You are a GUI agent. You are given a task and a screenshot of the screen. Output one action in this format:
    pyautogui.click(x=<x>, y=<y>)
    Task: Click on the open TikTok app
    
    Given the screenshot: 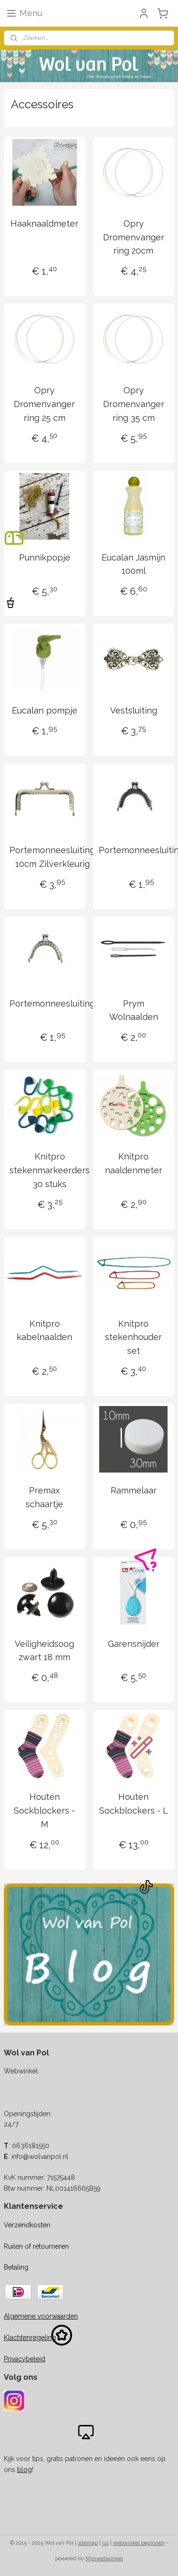 What is the action you would take?
    pyautogui.click(x=146, y=1887)
    